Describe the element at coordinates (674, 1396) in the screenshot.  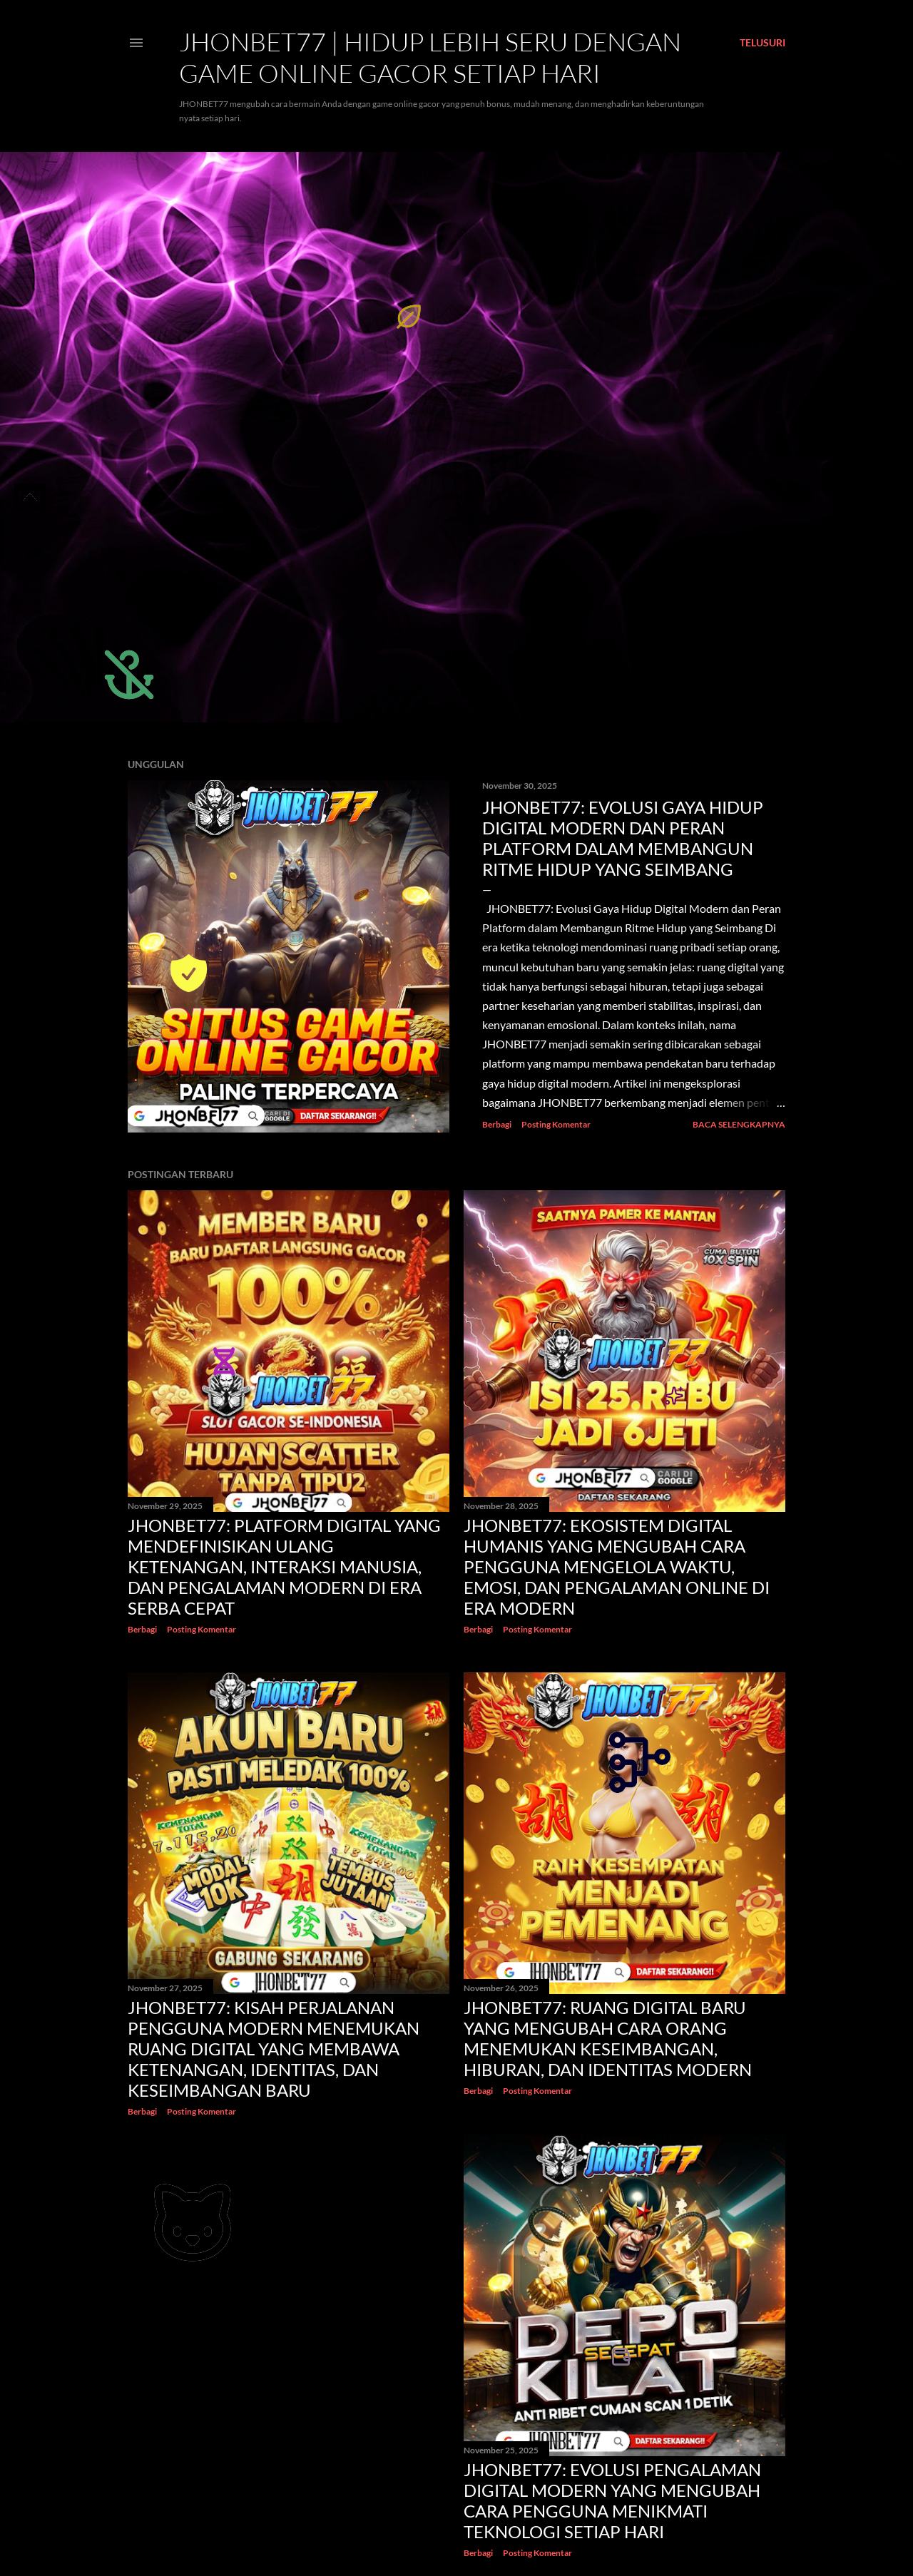
I see `access AI-powered or smart features` at that location.